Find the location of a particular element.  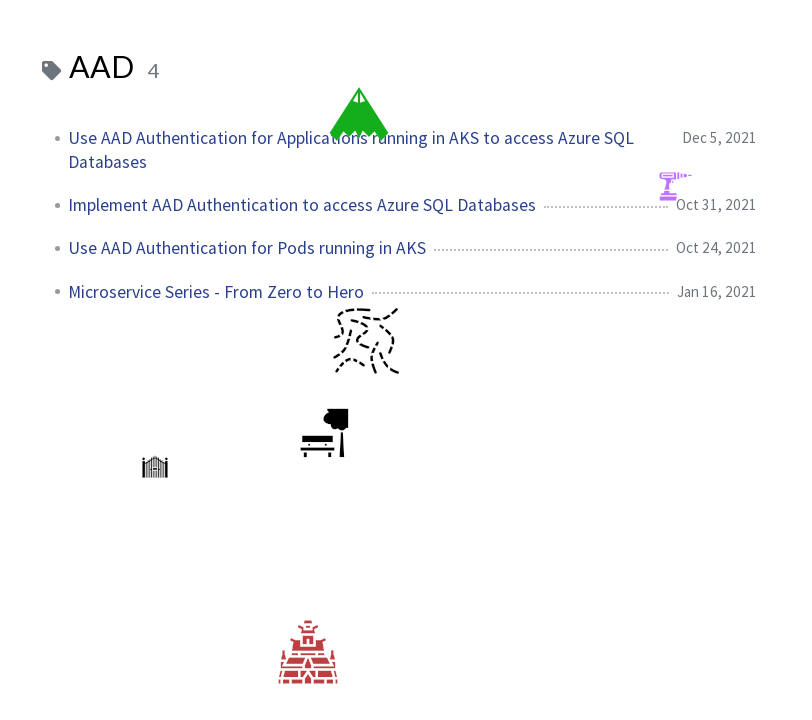

indicates parasites or infection in a health/medical game is located at coordinates (366, 341).